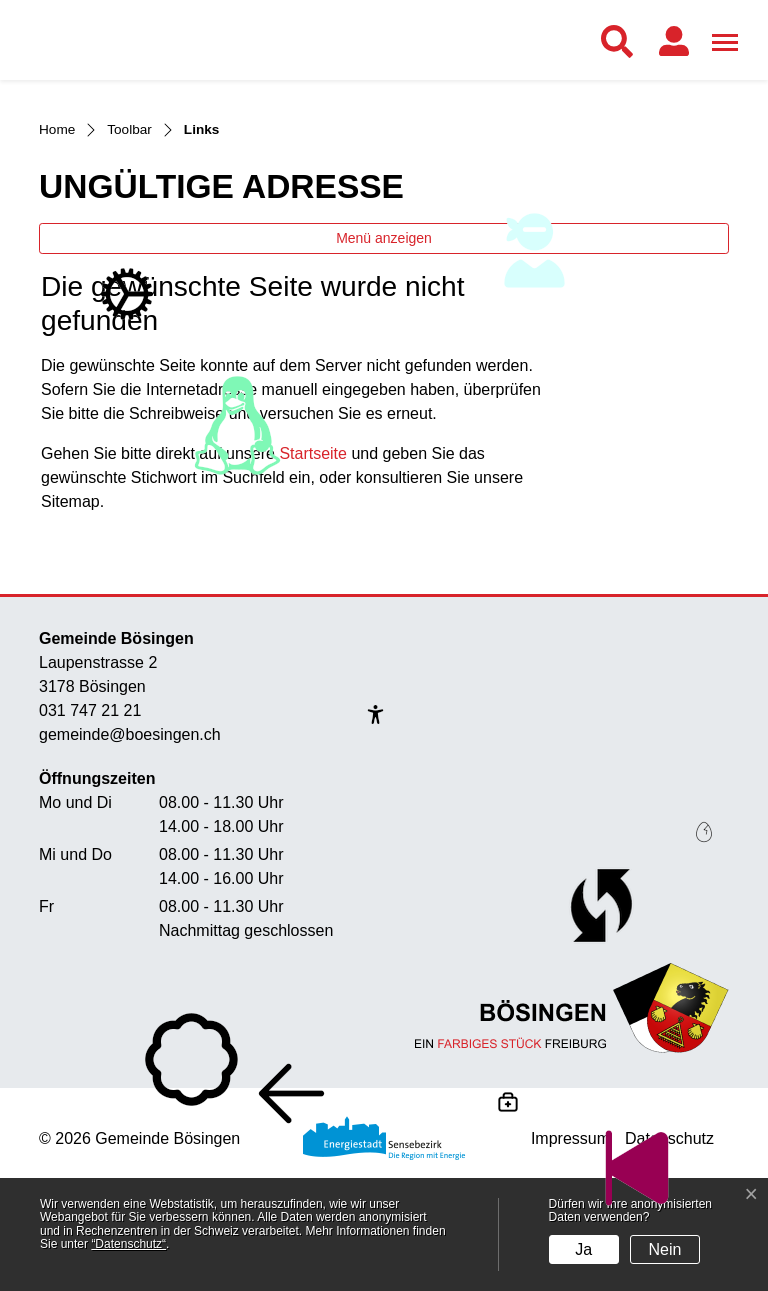  I want to click on initiate wifi protected setup (WPS) connection, so click(601, 905).